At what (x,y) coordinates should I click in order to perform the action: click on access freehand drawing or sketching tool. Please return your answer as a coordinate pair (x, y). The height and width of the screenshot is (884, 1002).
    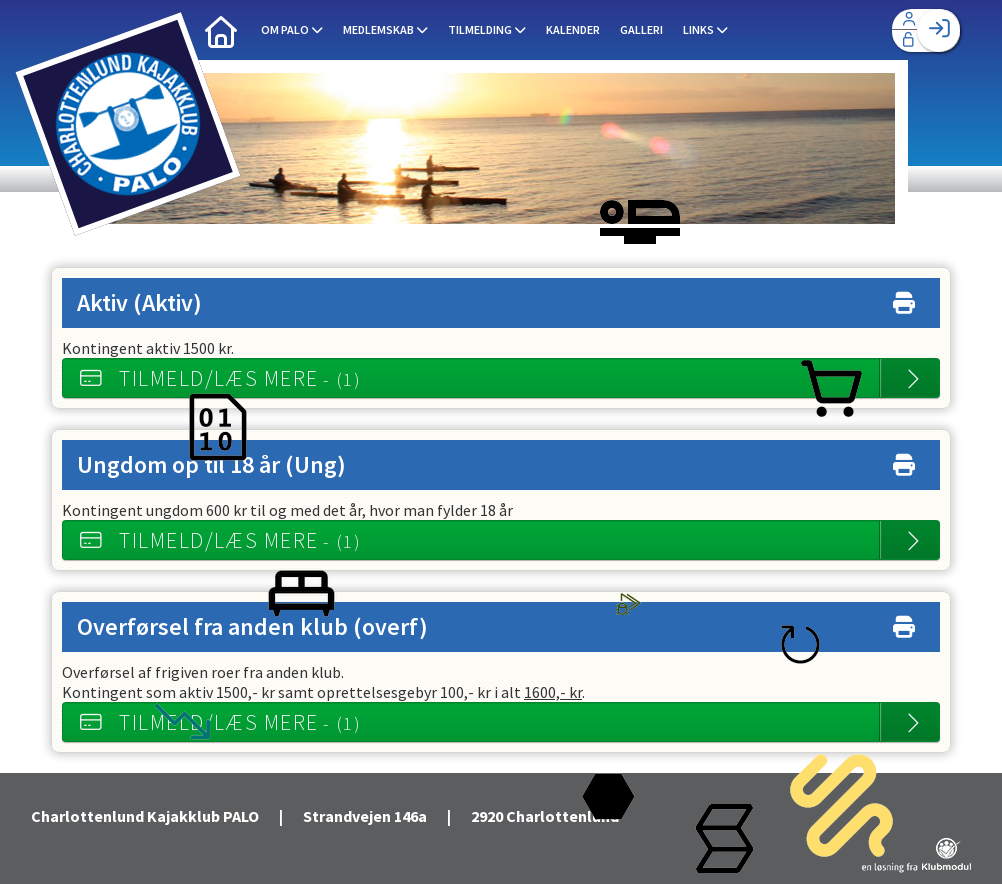
    Looking at the image, I should click on (841, 805).